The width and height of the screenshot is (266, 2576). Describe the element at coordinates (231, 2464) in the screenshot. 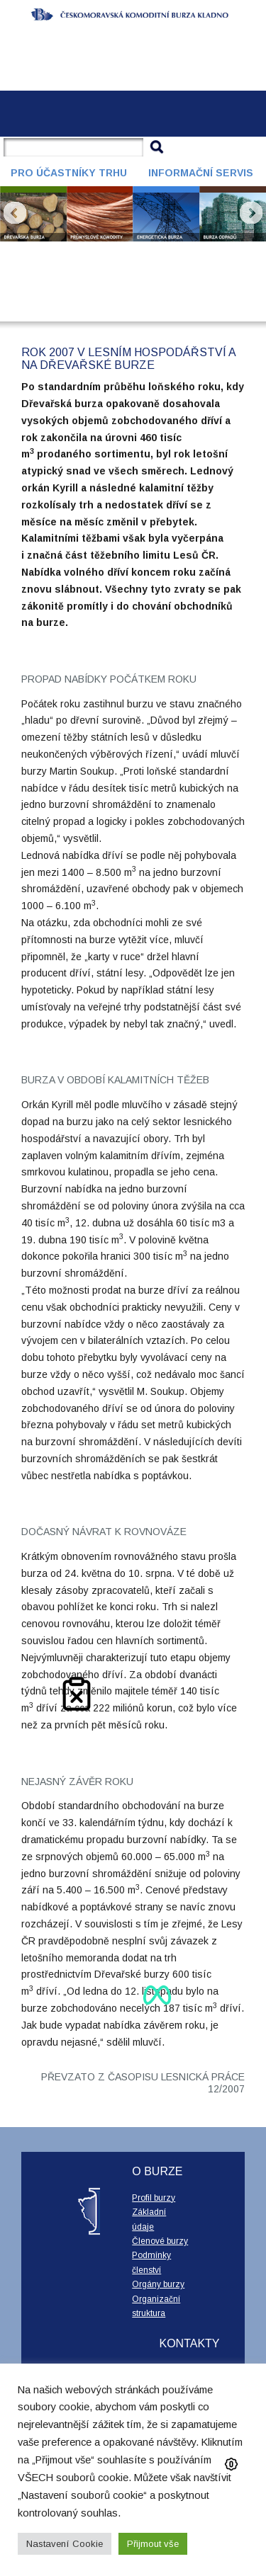

I see `indicates zero items or notifications` at that location.